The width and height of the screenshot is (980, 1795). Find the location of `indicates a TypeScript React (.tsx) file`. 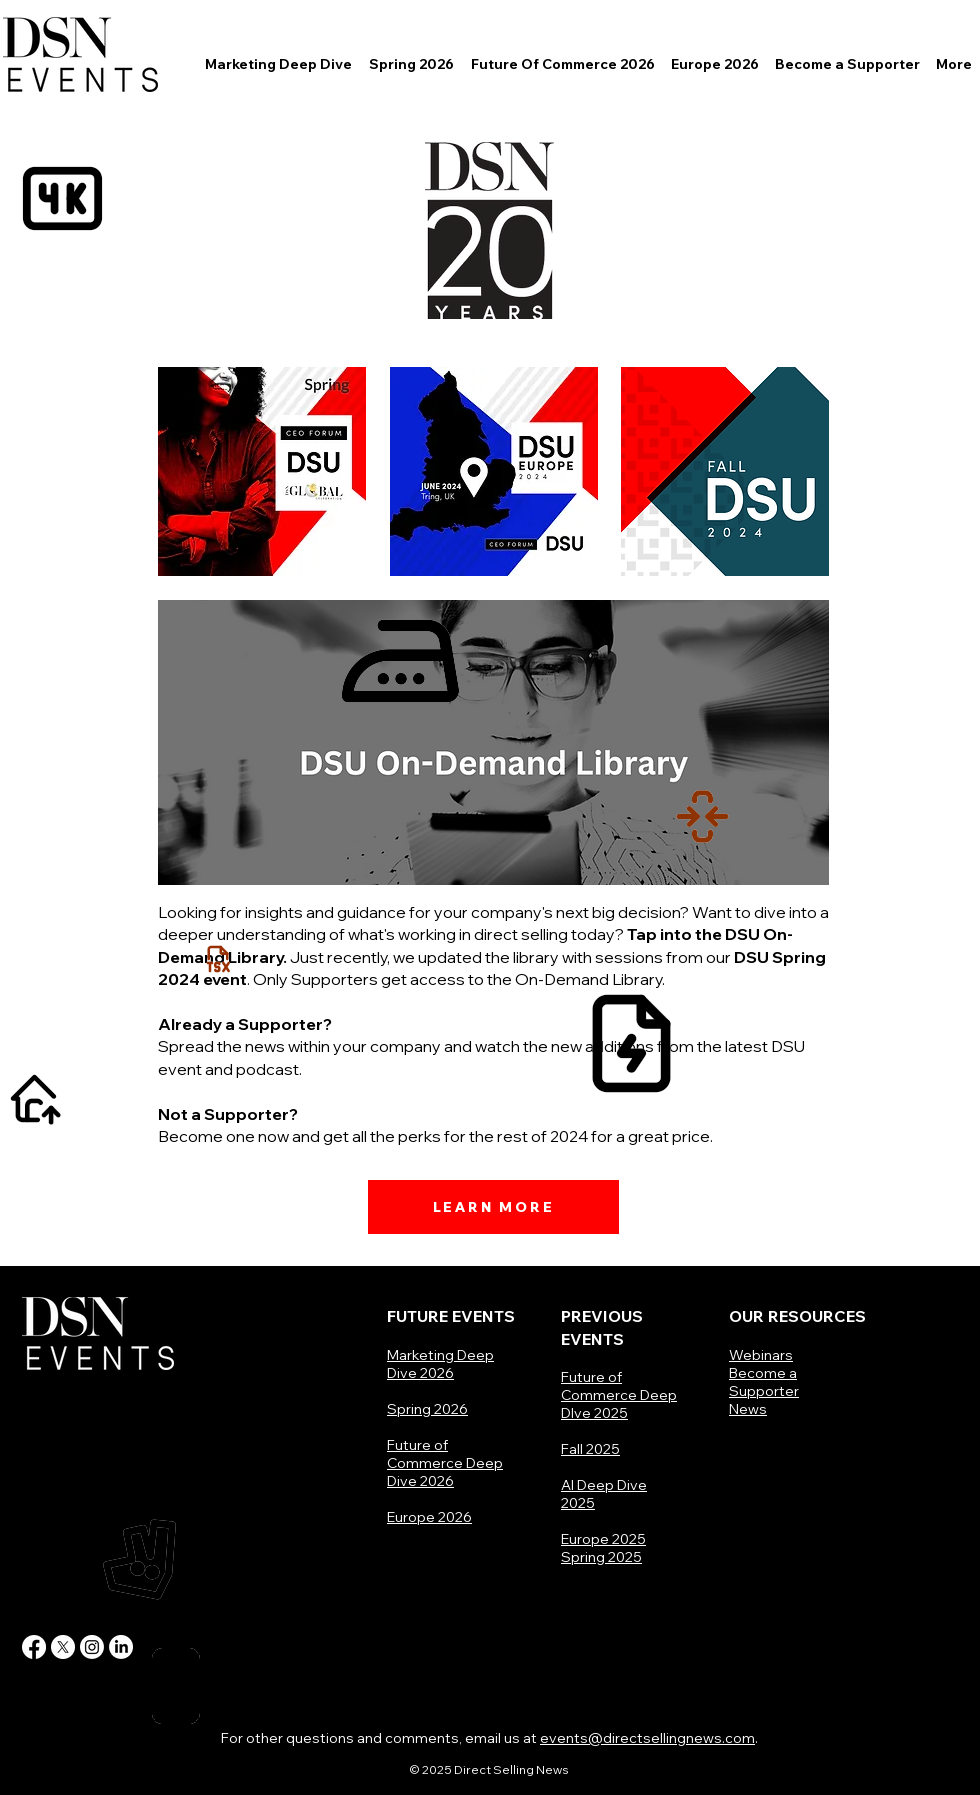

indicates a TypeScript React (.tsx) file is located at coordinates (218, 959).